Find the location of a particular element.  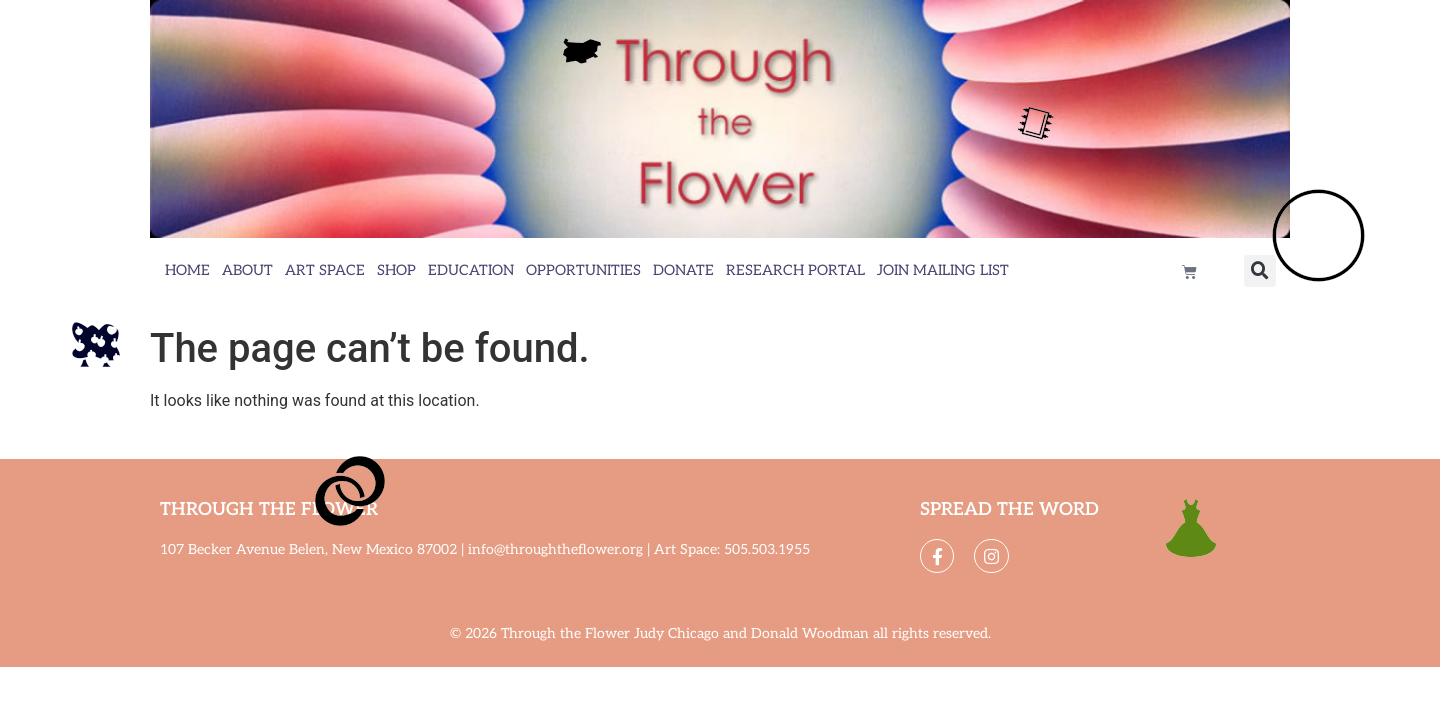

select bulgaria as your country or region is located at coordinates (582, 51).